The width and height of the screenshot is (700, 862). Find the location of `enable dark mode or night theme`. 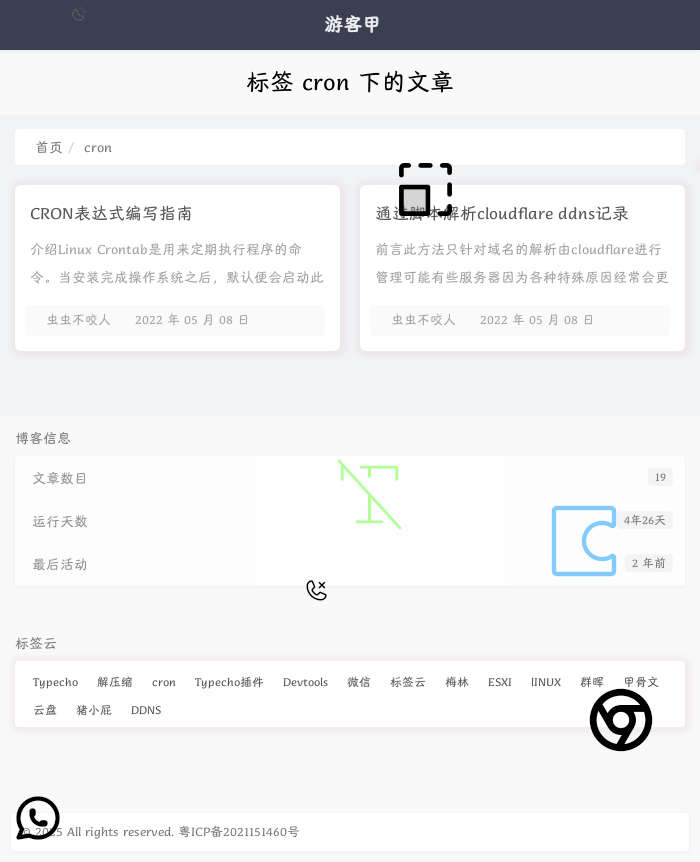

enable dark mode or night theme is located at coordinates (79, 14).